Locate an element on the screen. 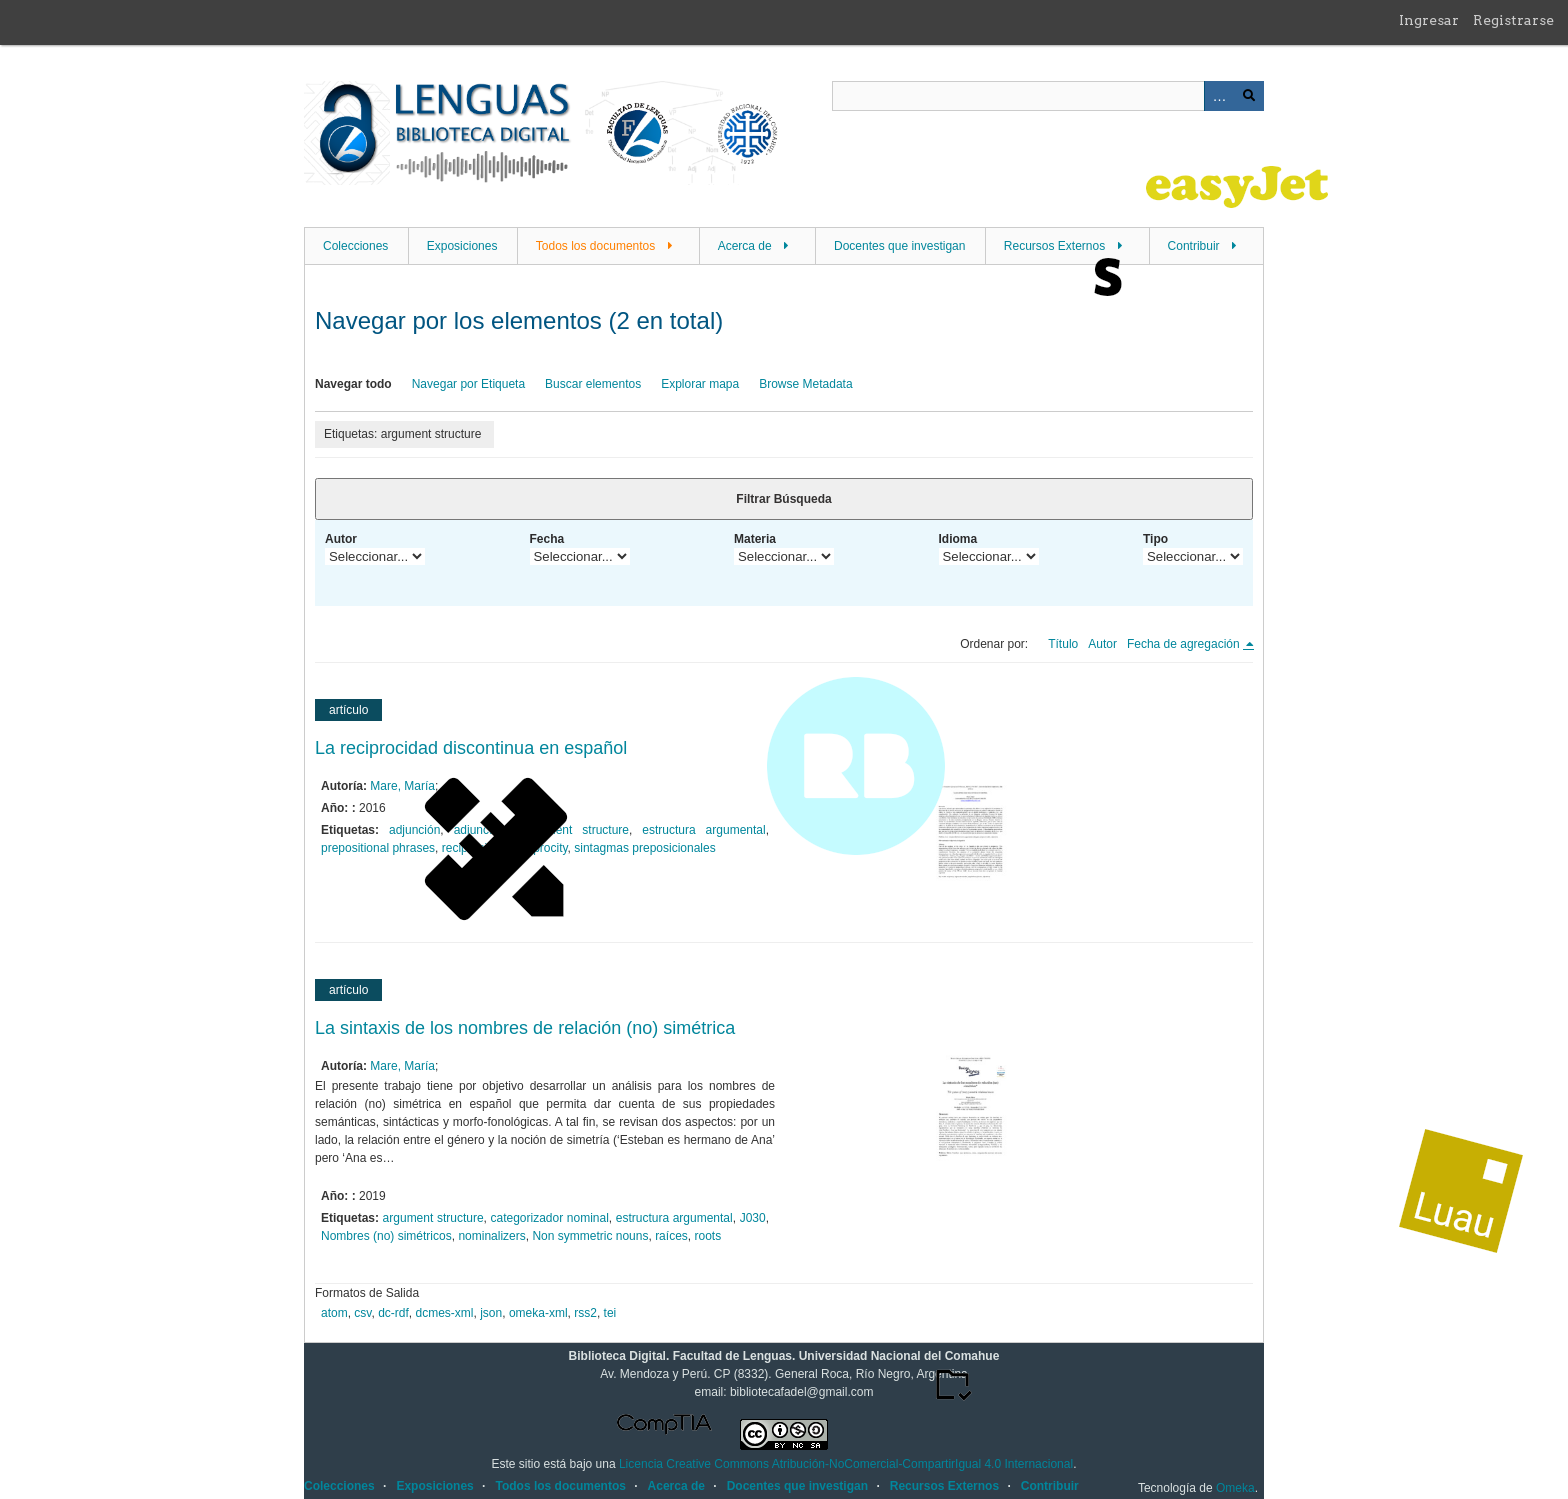 The width and height of the screenshot is (1568, 1499). CompTIA official logo is located at coordinates (664, 1424).